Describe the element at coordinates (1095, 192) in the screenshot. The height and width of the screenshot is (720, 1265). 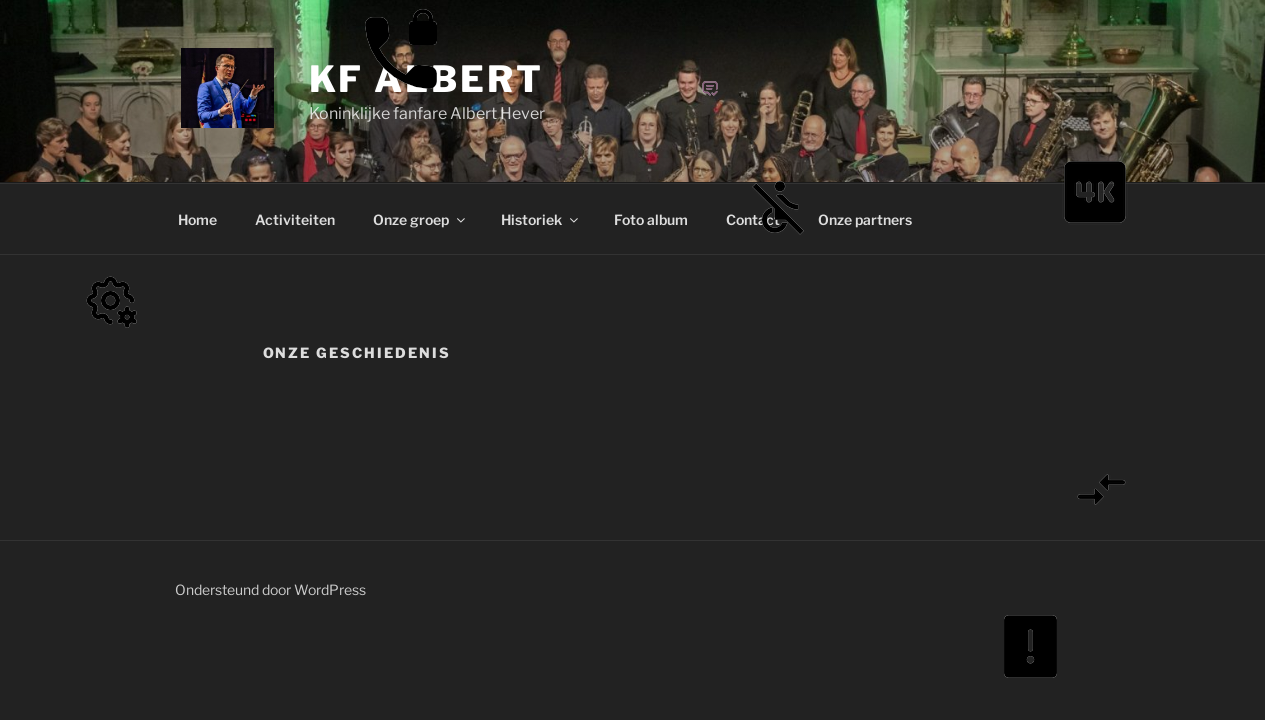
I see `indicates 4K video quality is available` at that location.